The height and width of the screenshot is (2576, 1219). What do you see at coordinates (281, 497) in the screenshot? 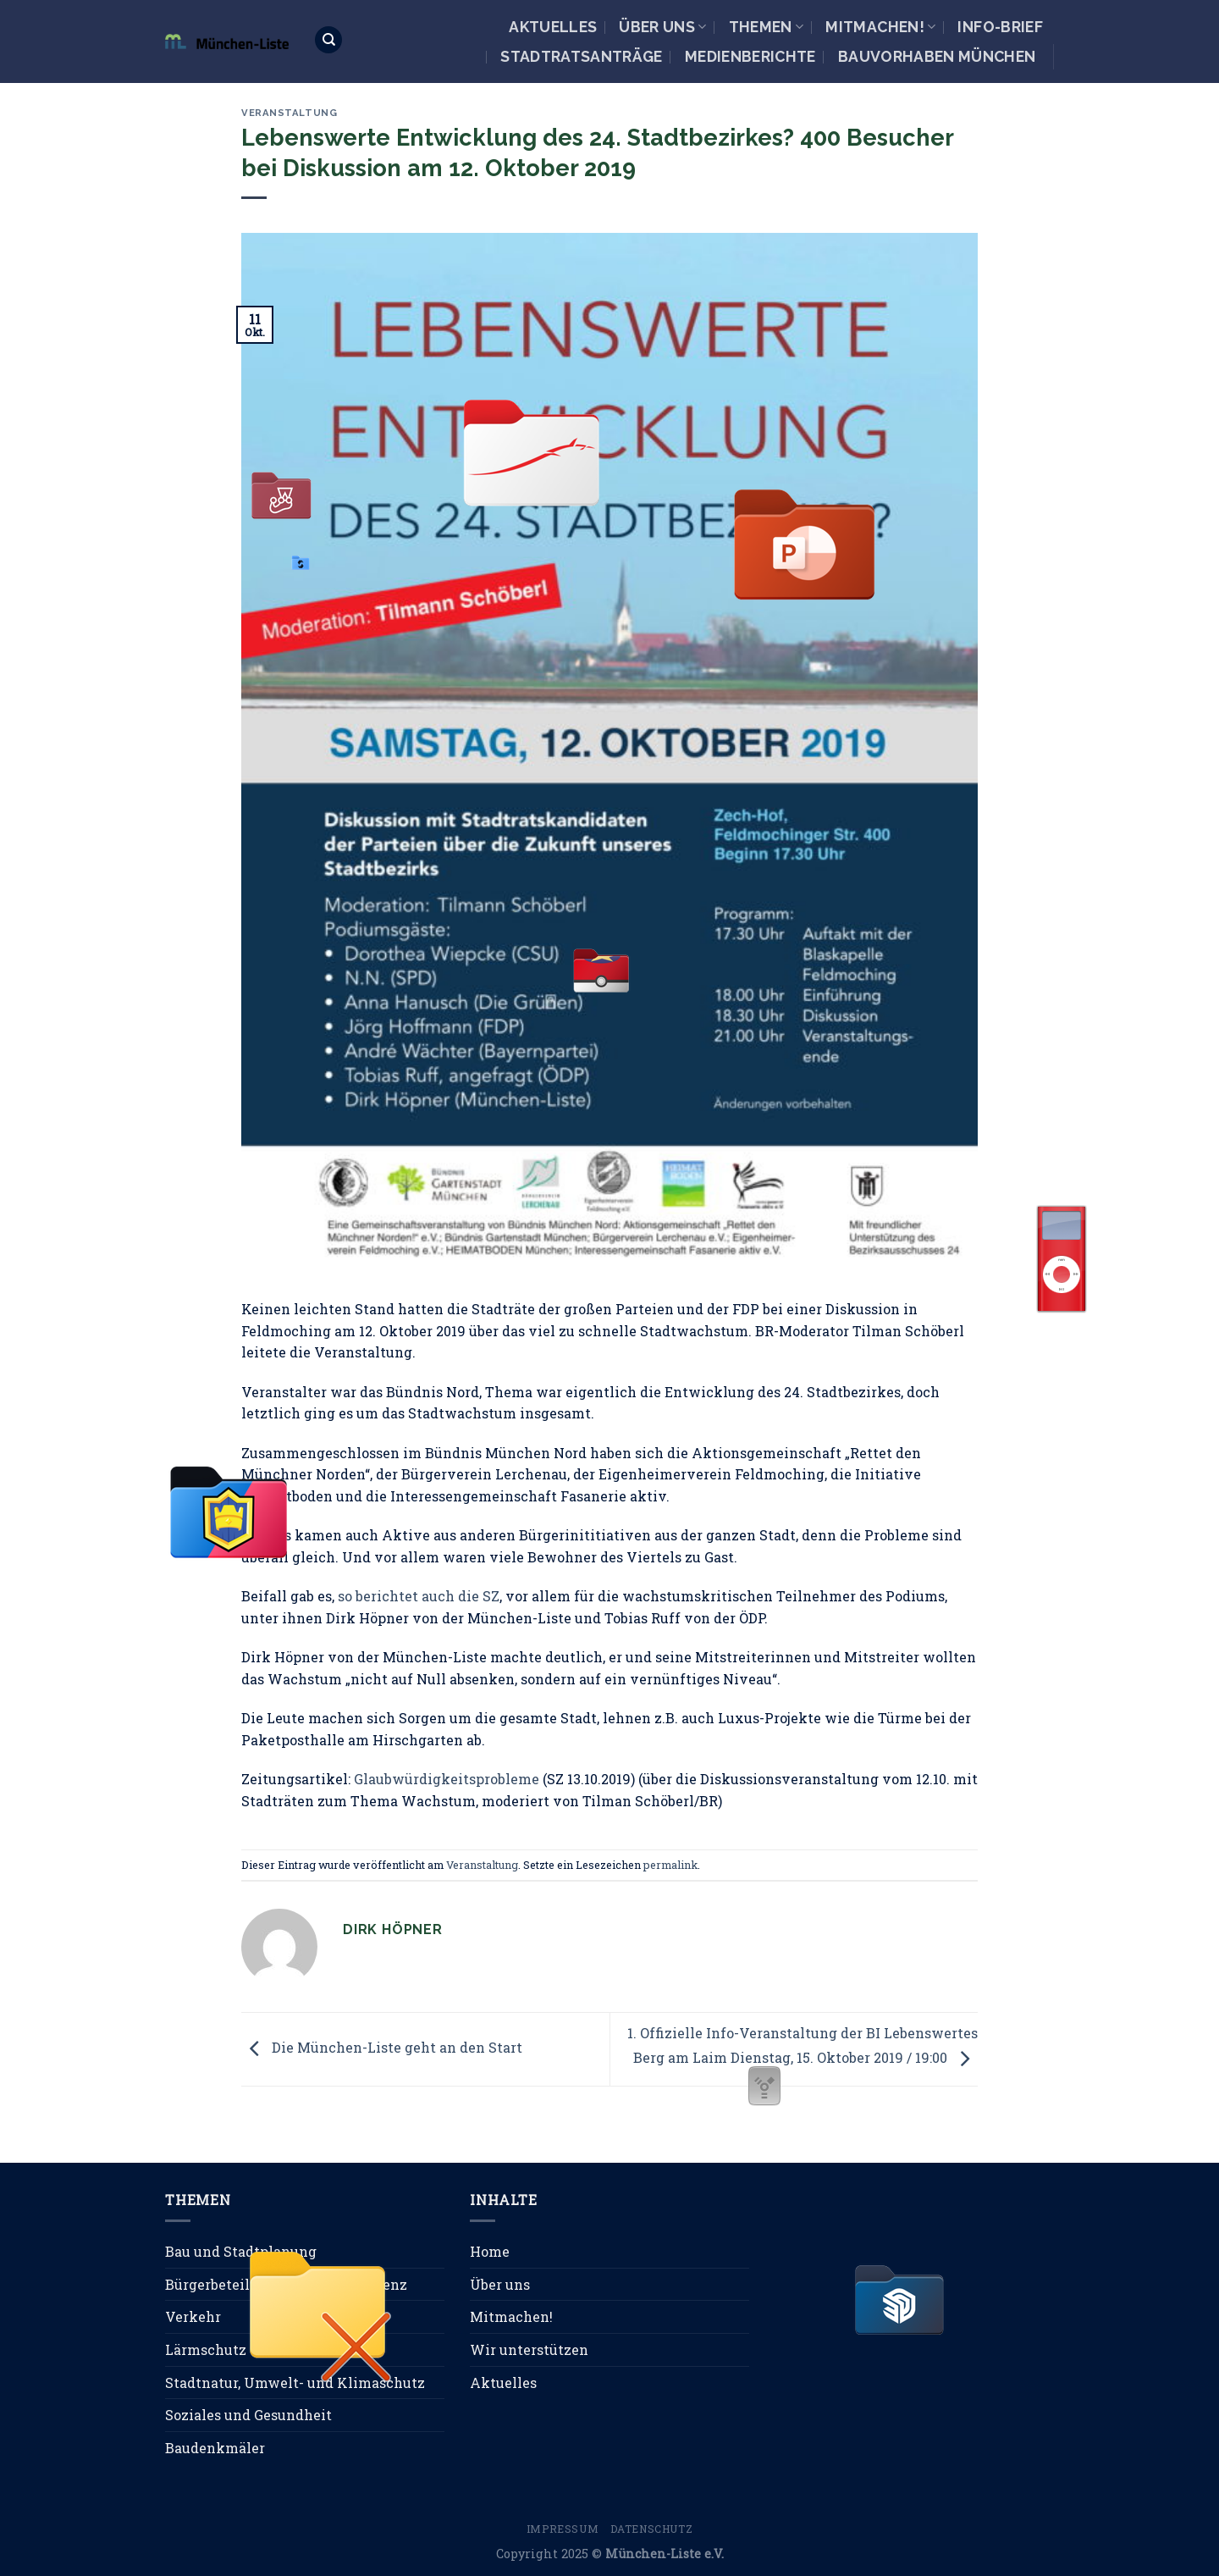
I see `folder containing jest testing framework files` at bounding box center [281, 497].